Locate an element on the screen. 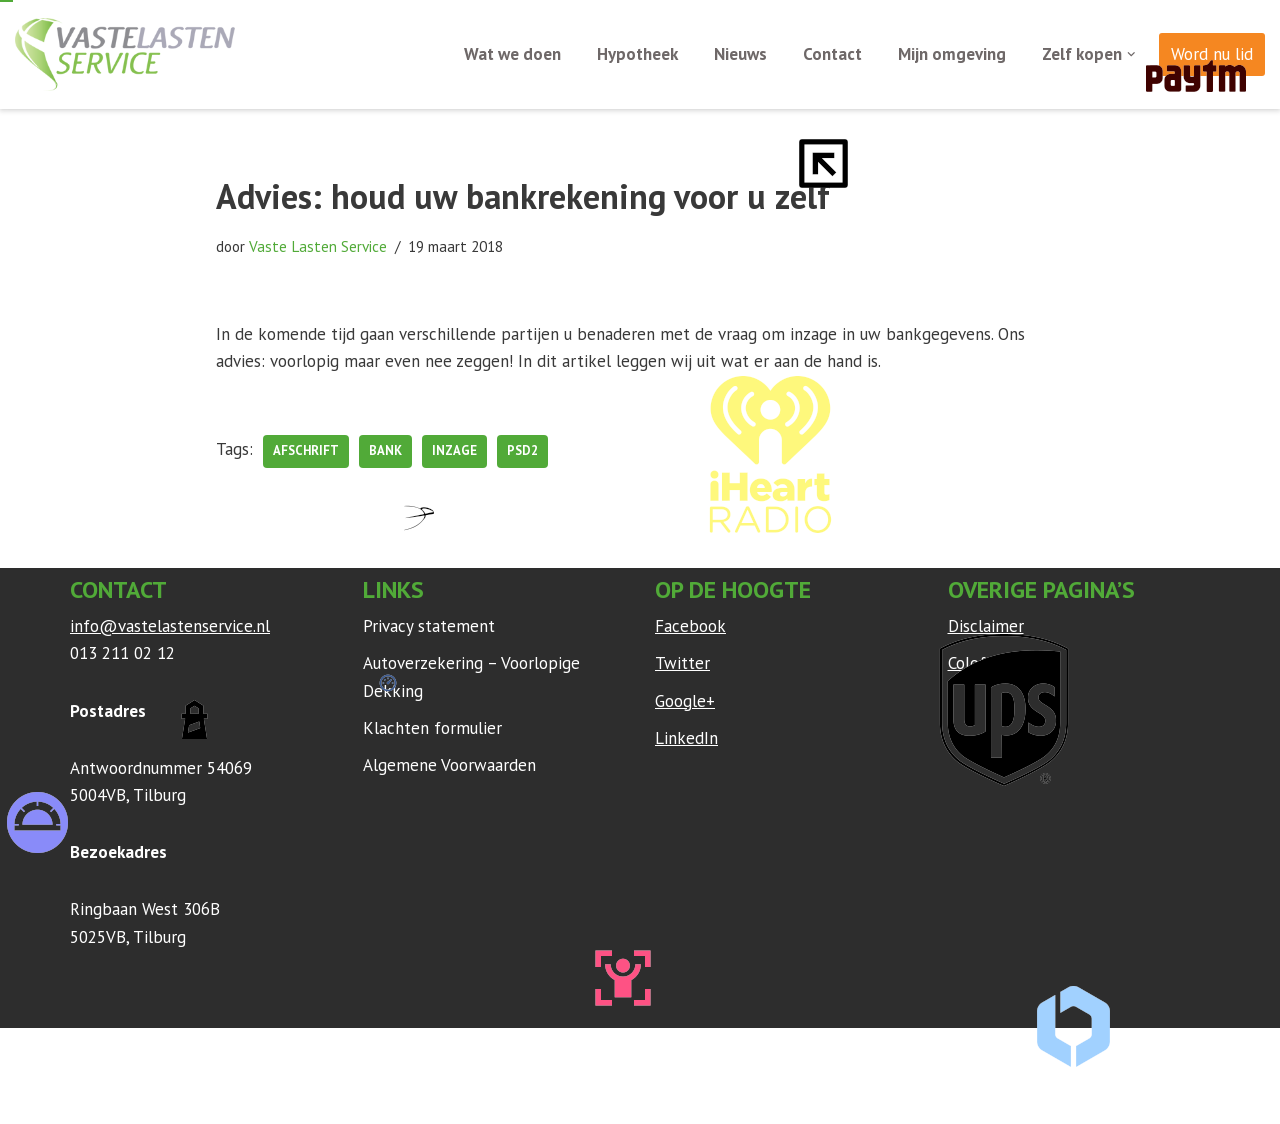  open Paytm payment app is located at coordinates (1196, 76).